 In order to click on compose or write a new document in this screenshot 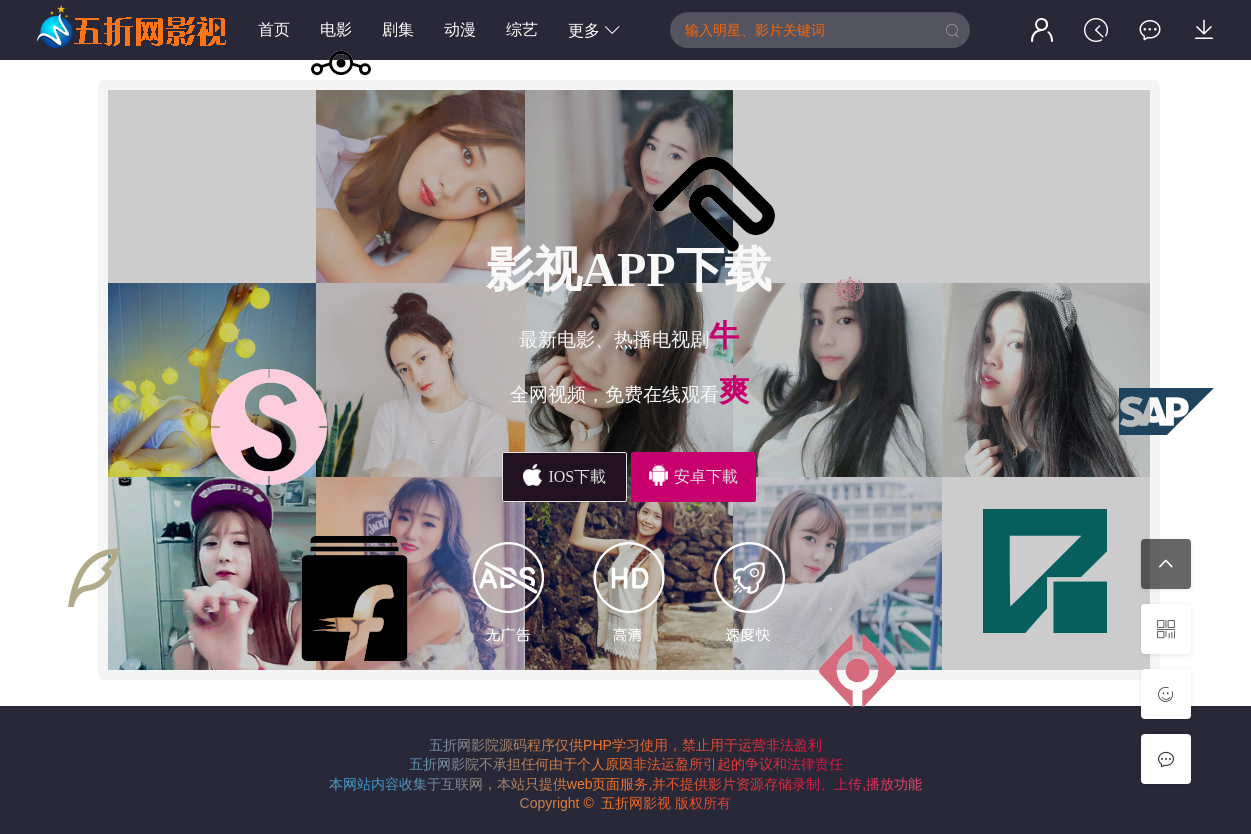, I will do `click(94, 577)`.